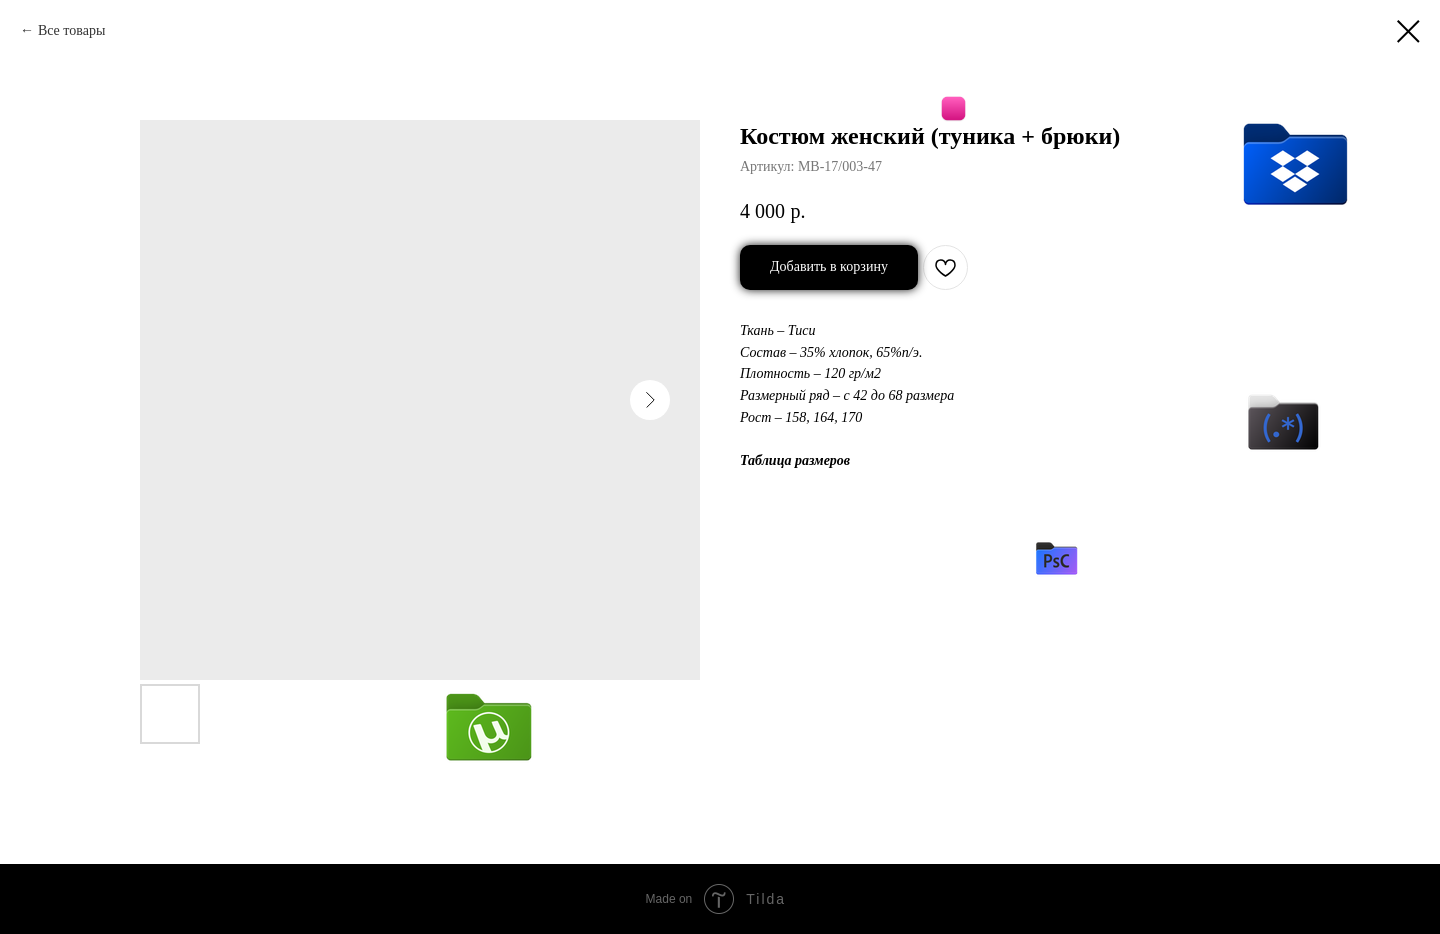 This screenshot has height=934, width=1440. Describe the element at coordinates (1295, 167) in the screenshot. I see `open your Dropbox synced folder` at that location.